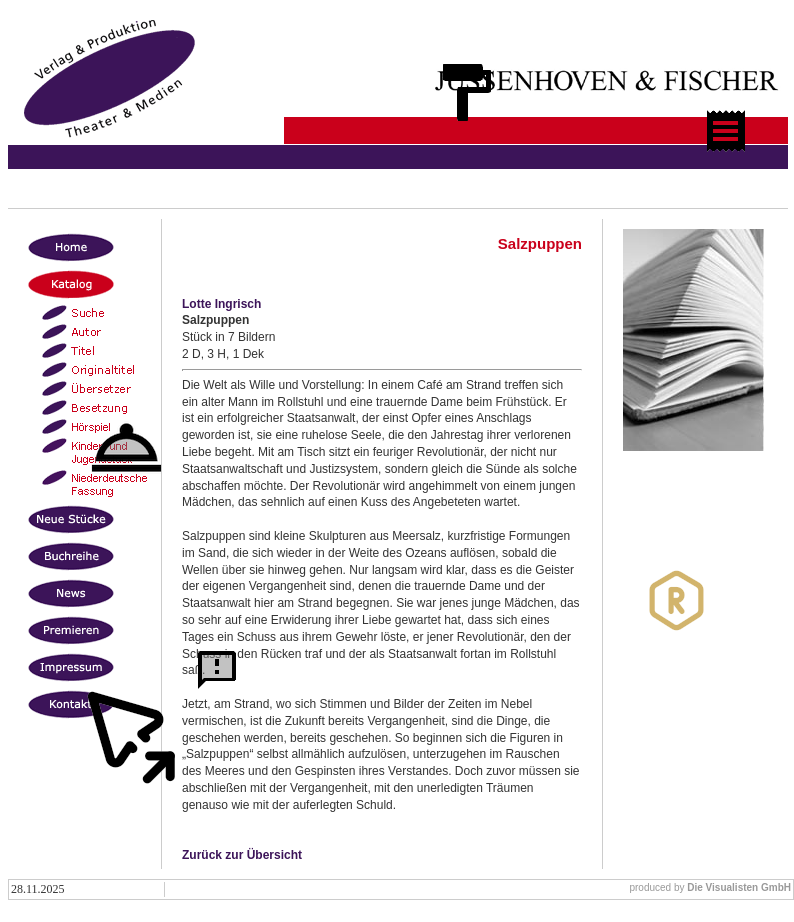 This screenshot has height=922, width=794. I want to click on apply formatting style to selected content, so click(465, 92).